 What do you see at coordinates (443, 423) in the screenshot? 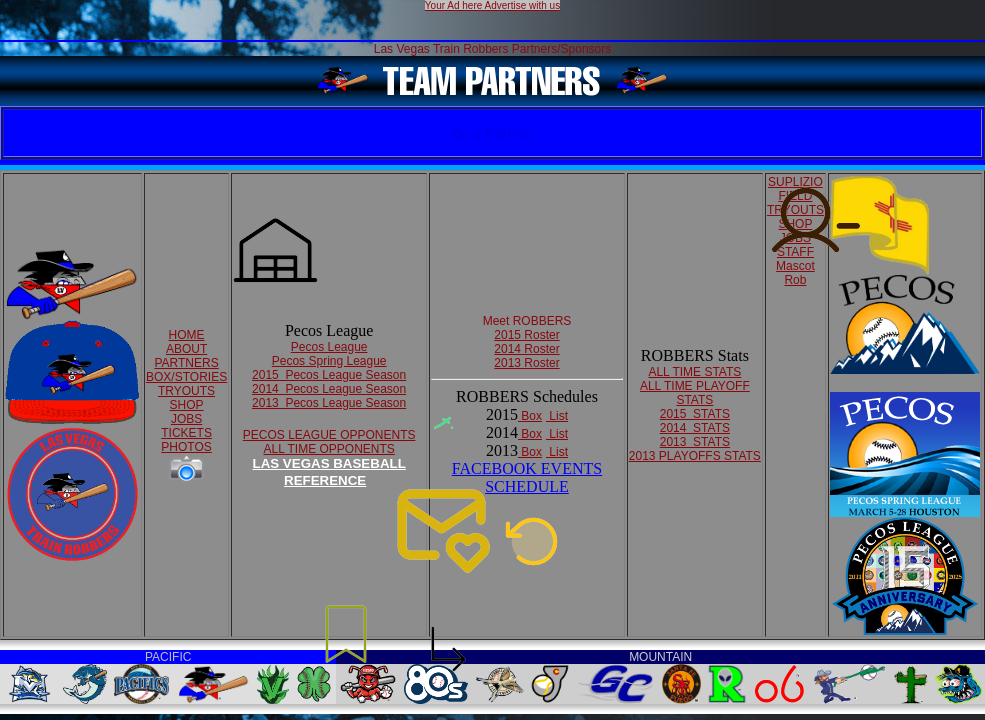
I see `indicates maldivian rufiyaa currency` at bounding box center [443, 423].